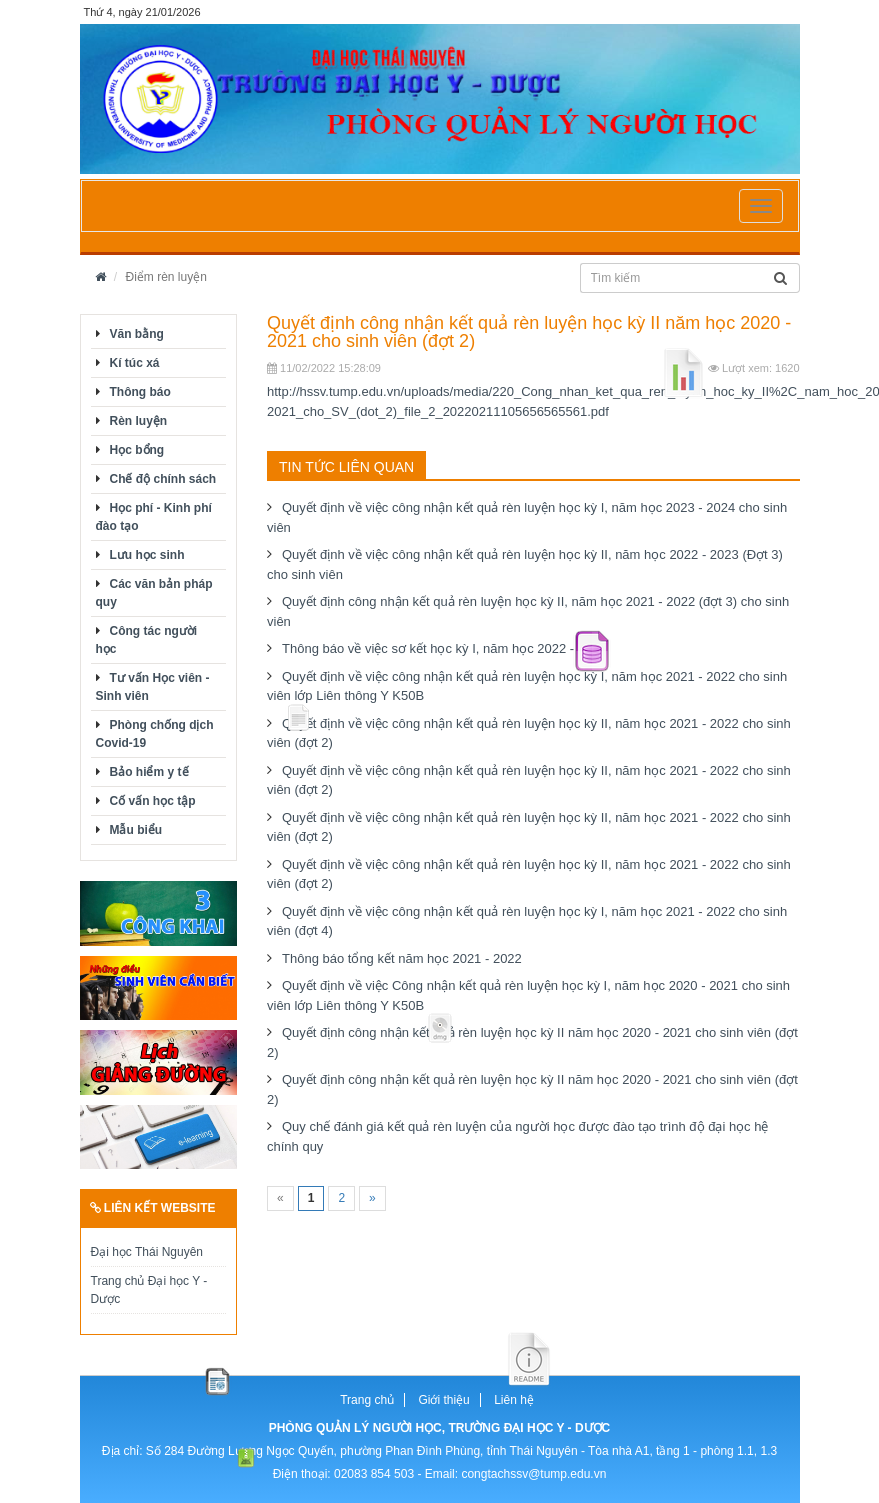 This screenshot has width=879, height=1503. Describe the element at coordinates (592, 651) in the screenshot. I see `libreoffice base database file` at that location.